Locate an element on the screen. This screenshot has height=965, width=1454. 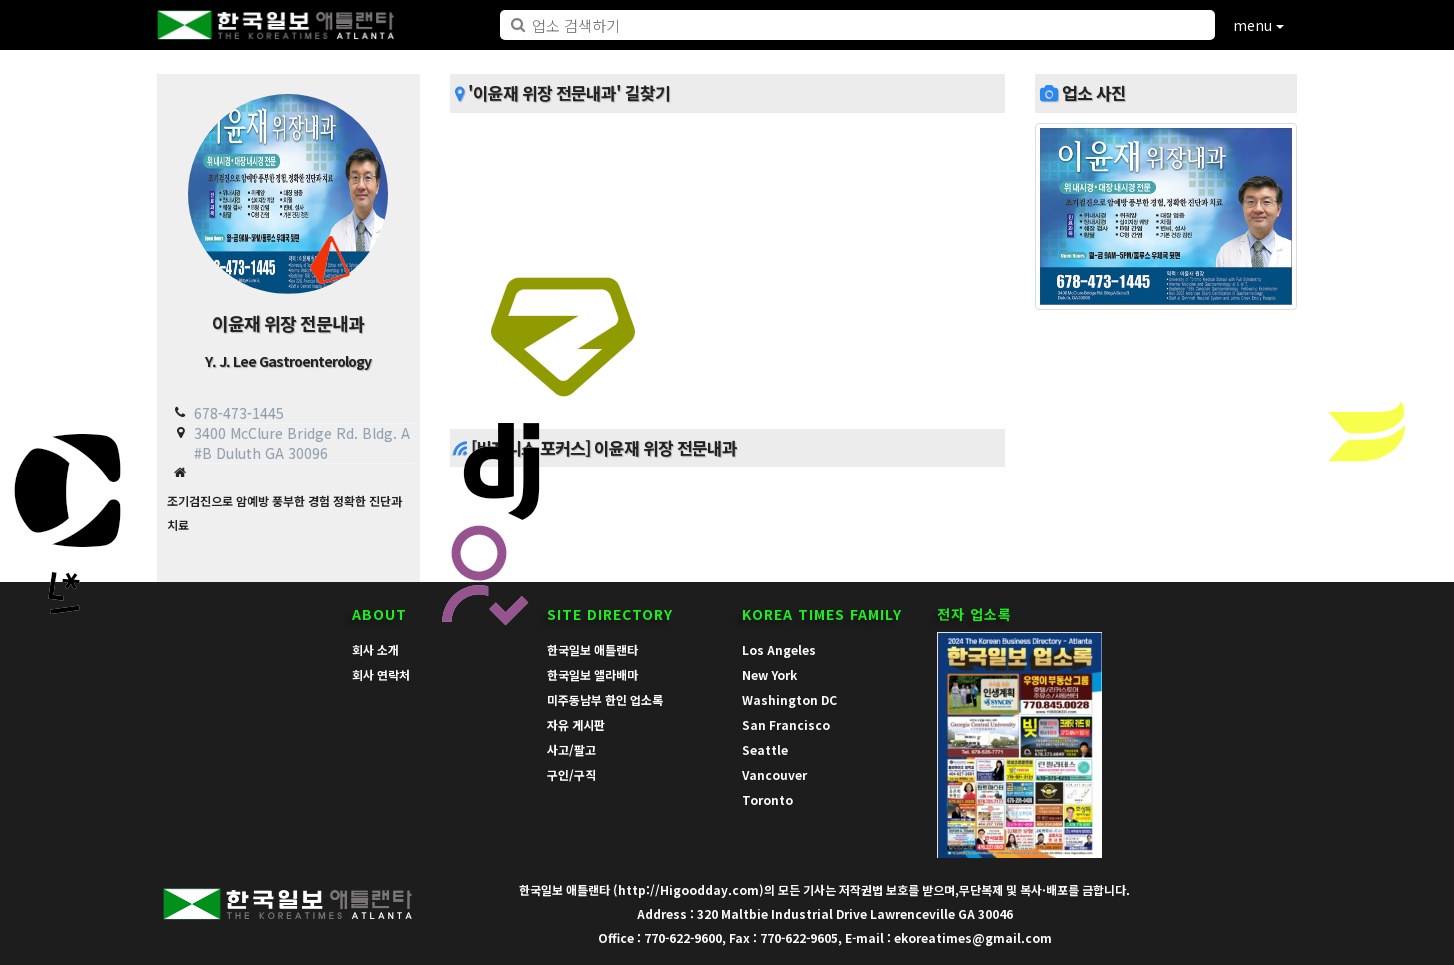
open Prisma ORM documentation or dashboard is located at coordinates (330, 260).